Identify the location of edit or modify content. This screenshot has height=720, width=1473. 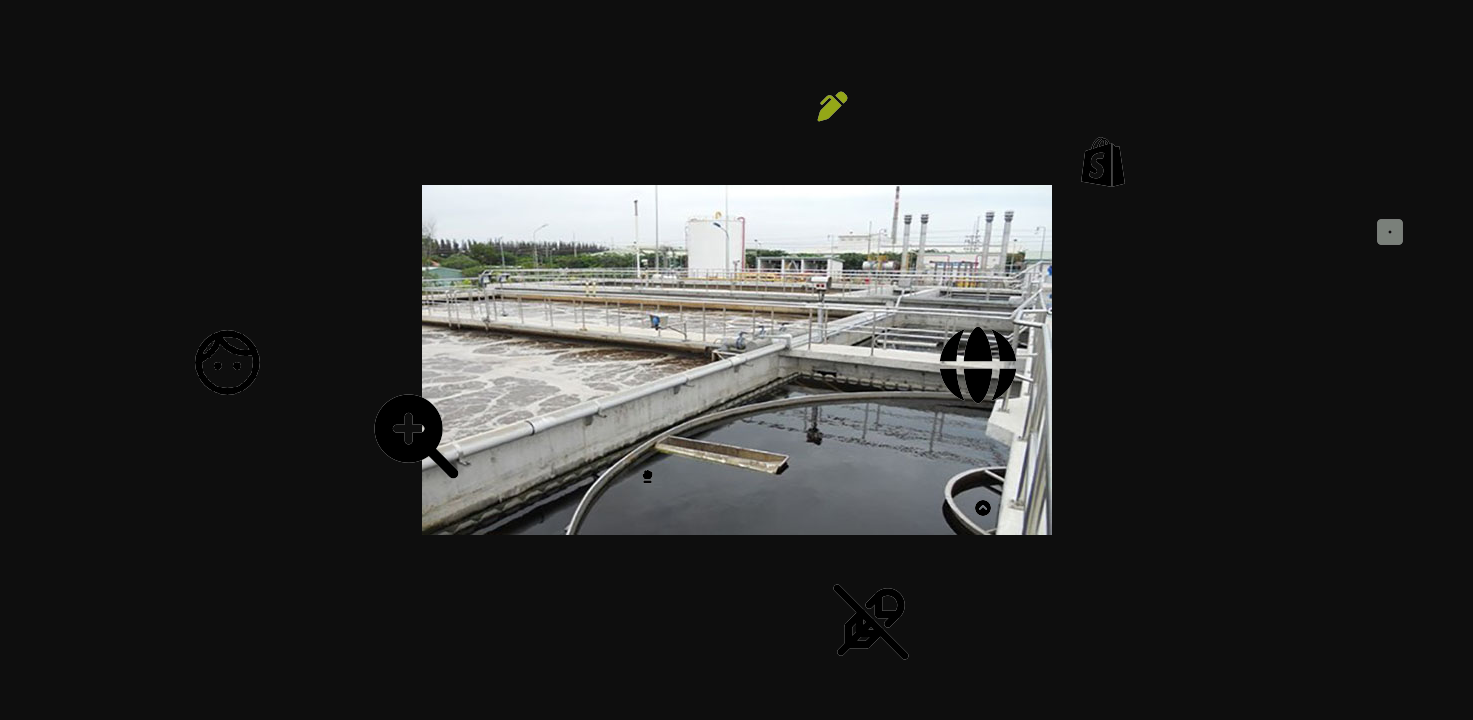
(832, 106).